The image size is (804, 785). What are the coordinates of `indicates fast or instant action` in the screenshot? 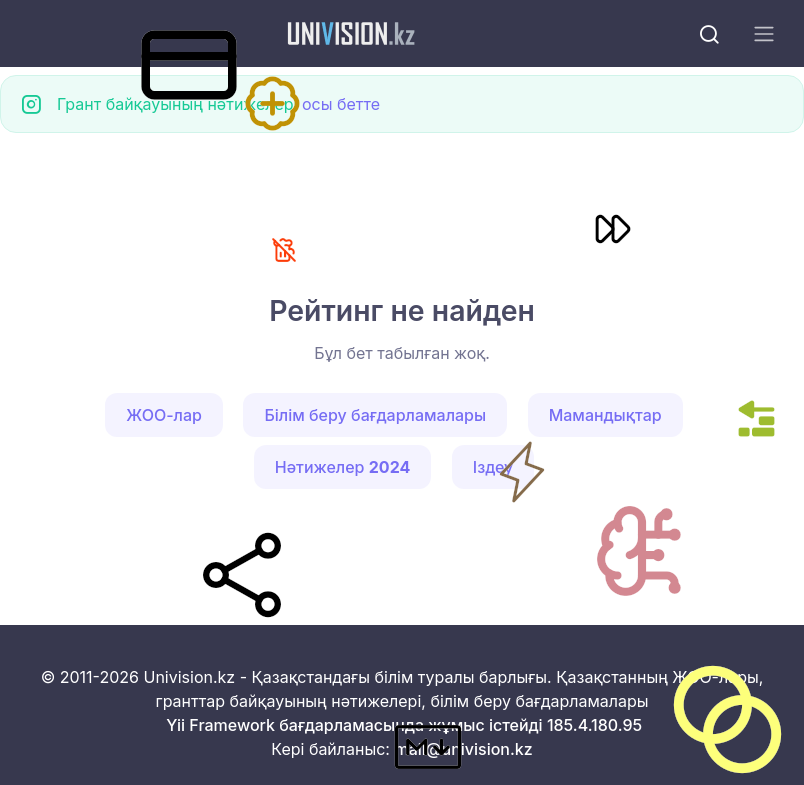 It's located at (522, 472).